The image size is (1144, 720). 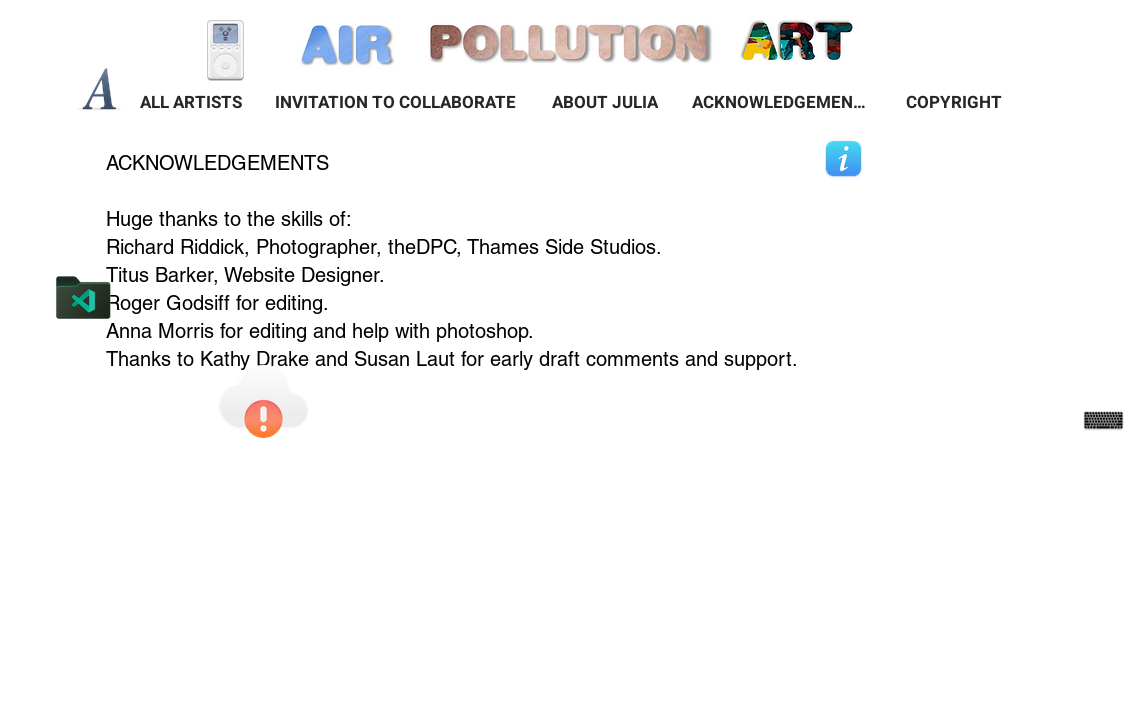 What do you see at coordinates (843, 159) in the screenshot?
I see `view more information or details` at bounding box center [843, 159].